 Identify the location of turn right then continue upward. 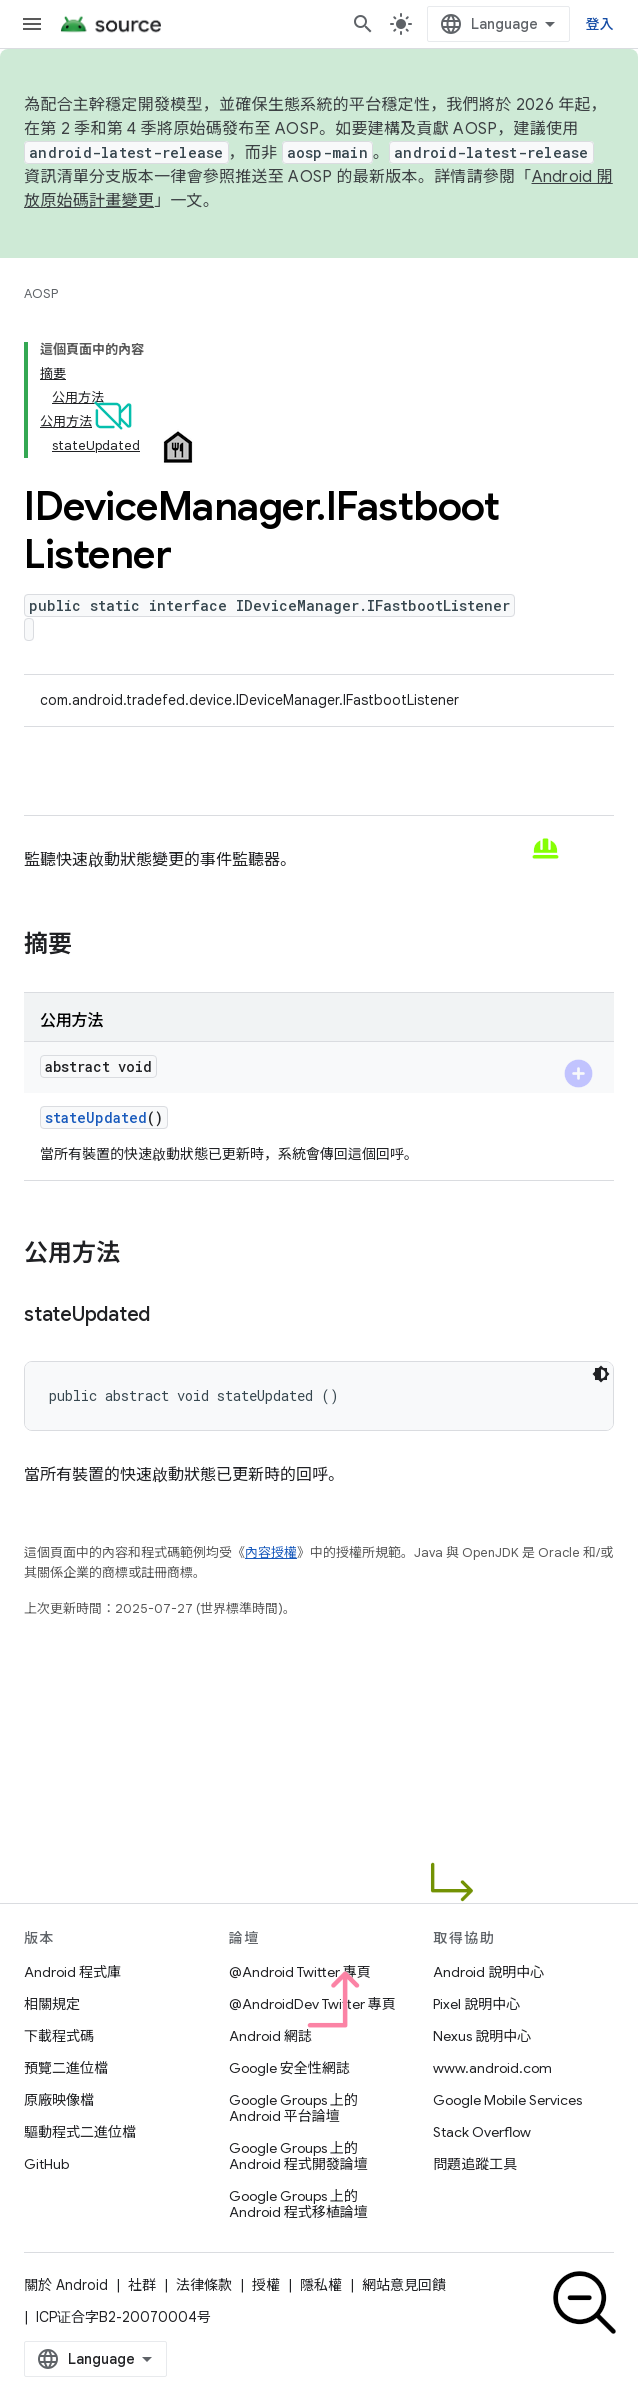
(333, 1999).